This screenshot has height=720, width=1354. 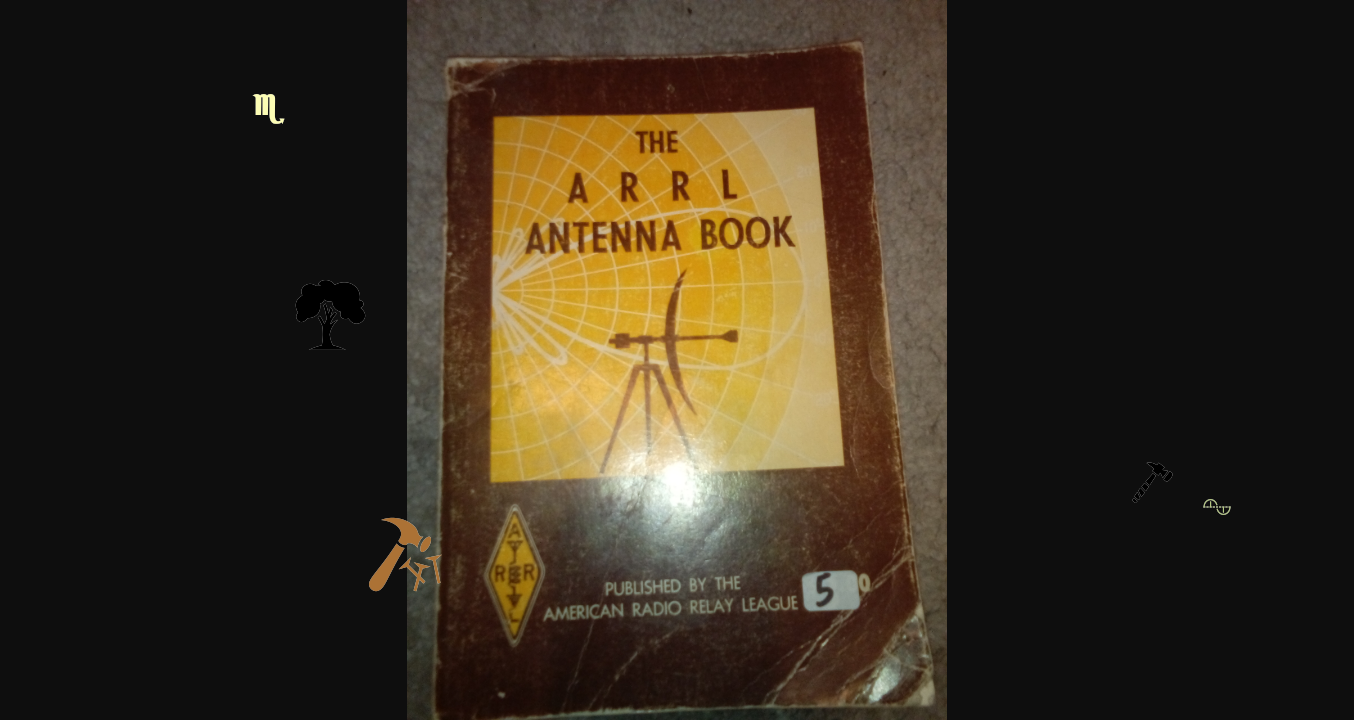 I want to click on access building or construction tools, so click(x=1152, y=482).